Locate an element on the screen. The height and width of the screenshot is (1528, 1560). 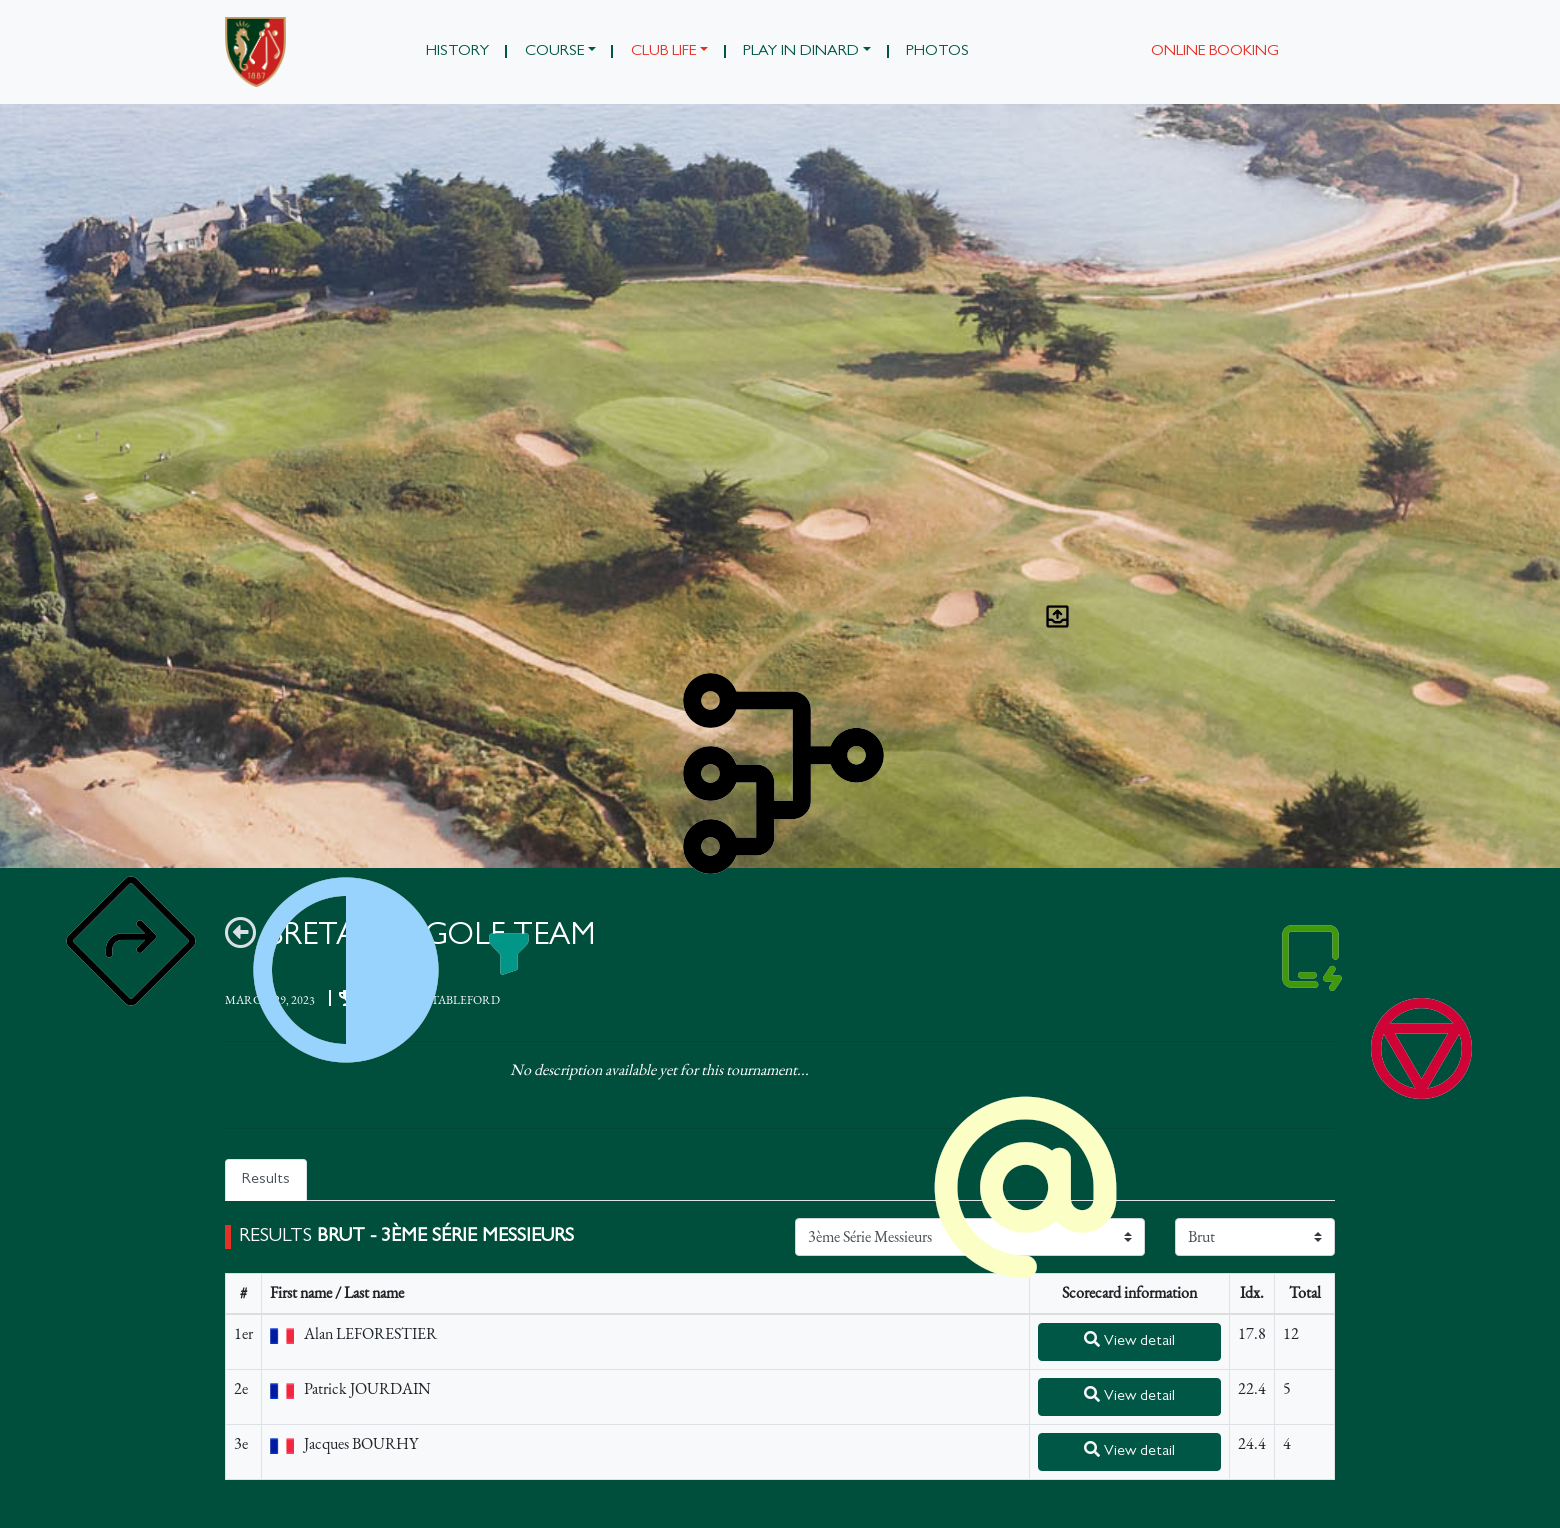
adjust display brightness to 50% is located at coordinates (346, 970).